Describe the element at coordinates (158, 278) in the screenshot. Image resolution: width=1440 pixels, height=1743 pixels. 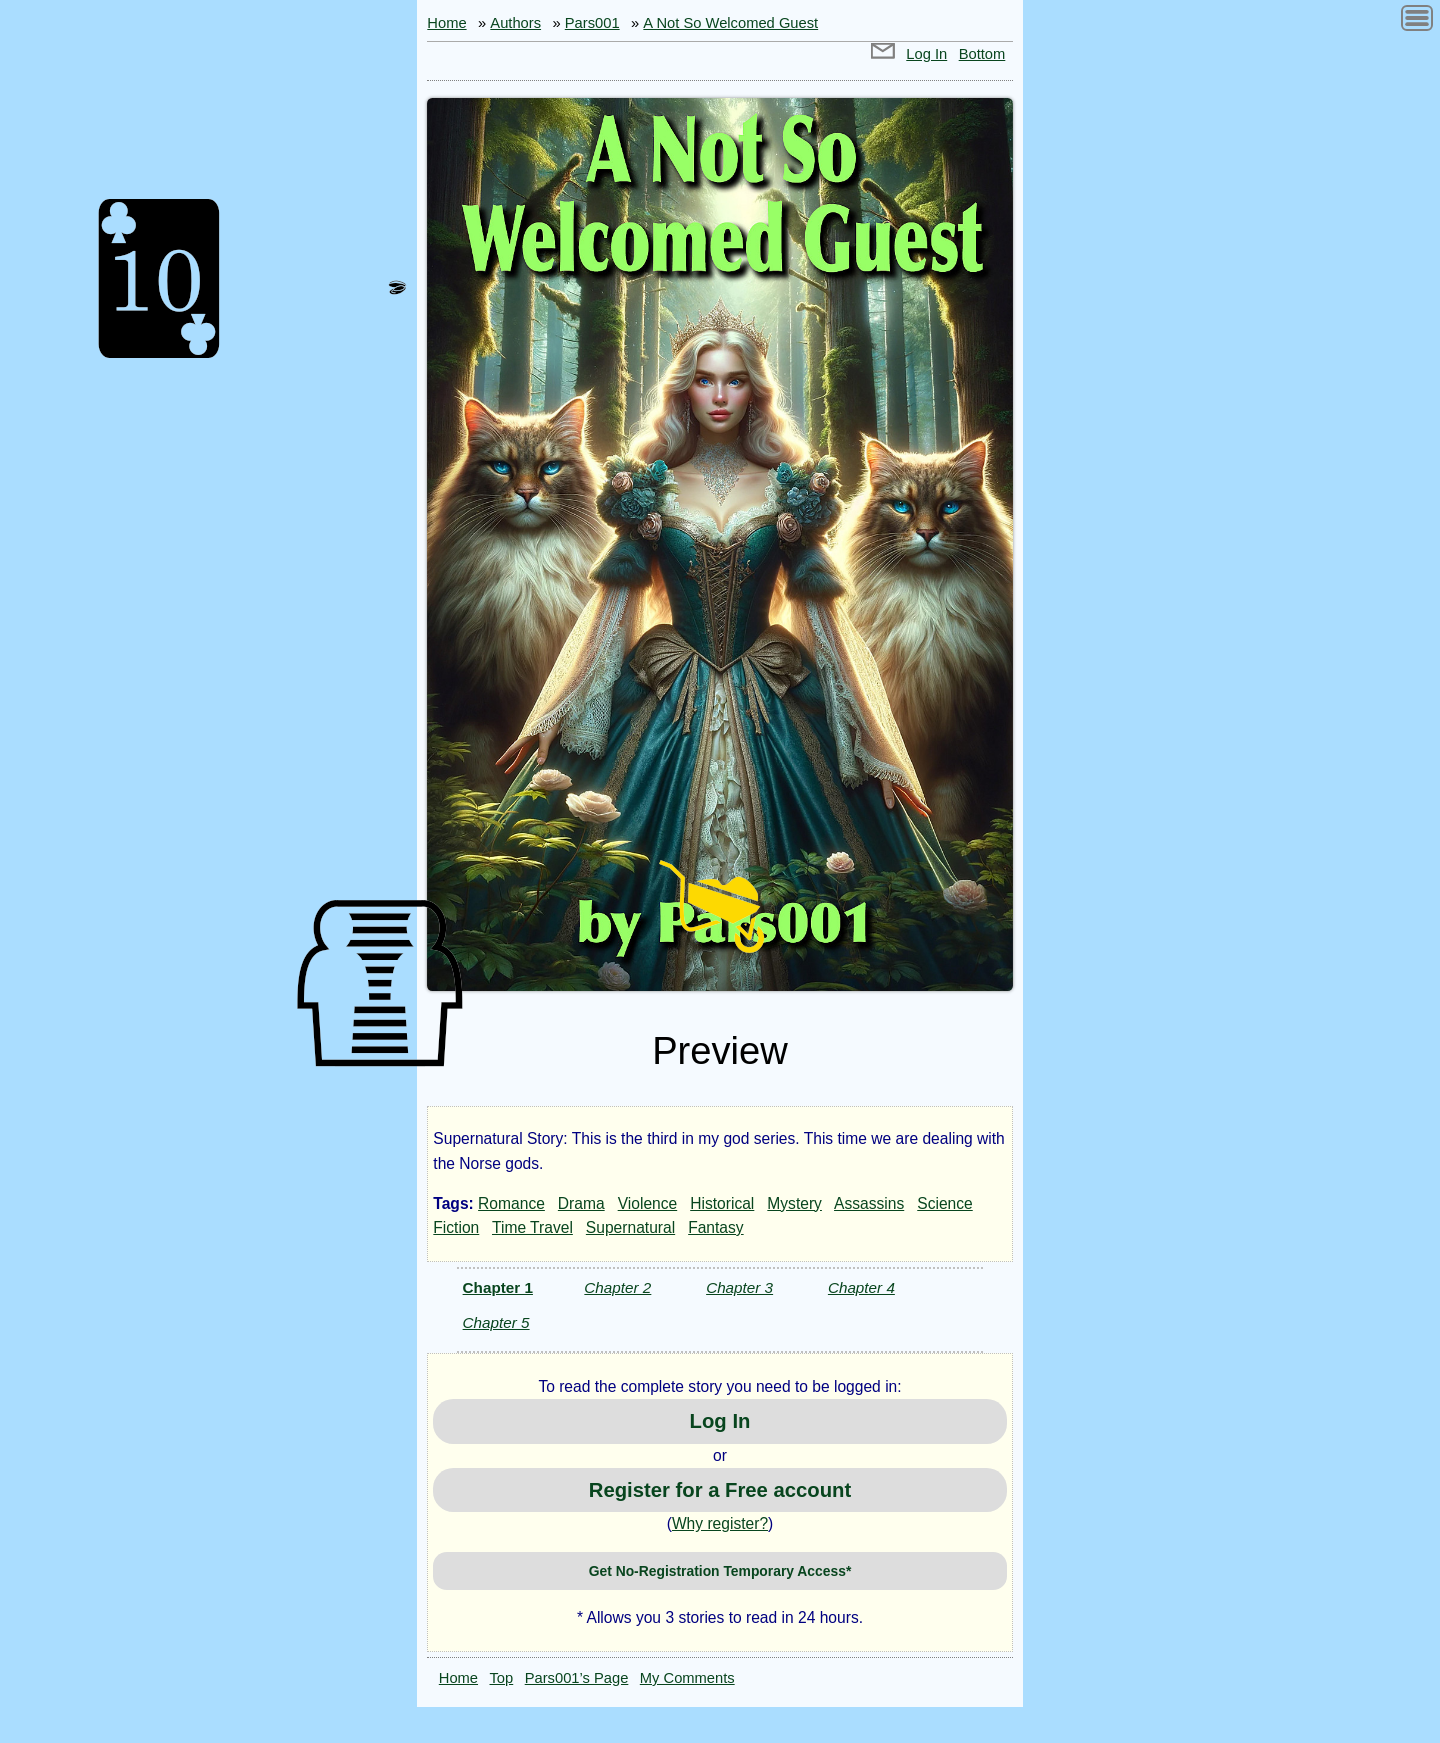
I see `ten of clubs playing card` at that location.